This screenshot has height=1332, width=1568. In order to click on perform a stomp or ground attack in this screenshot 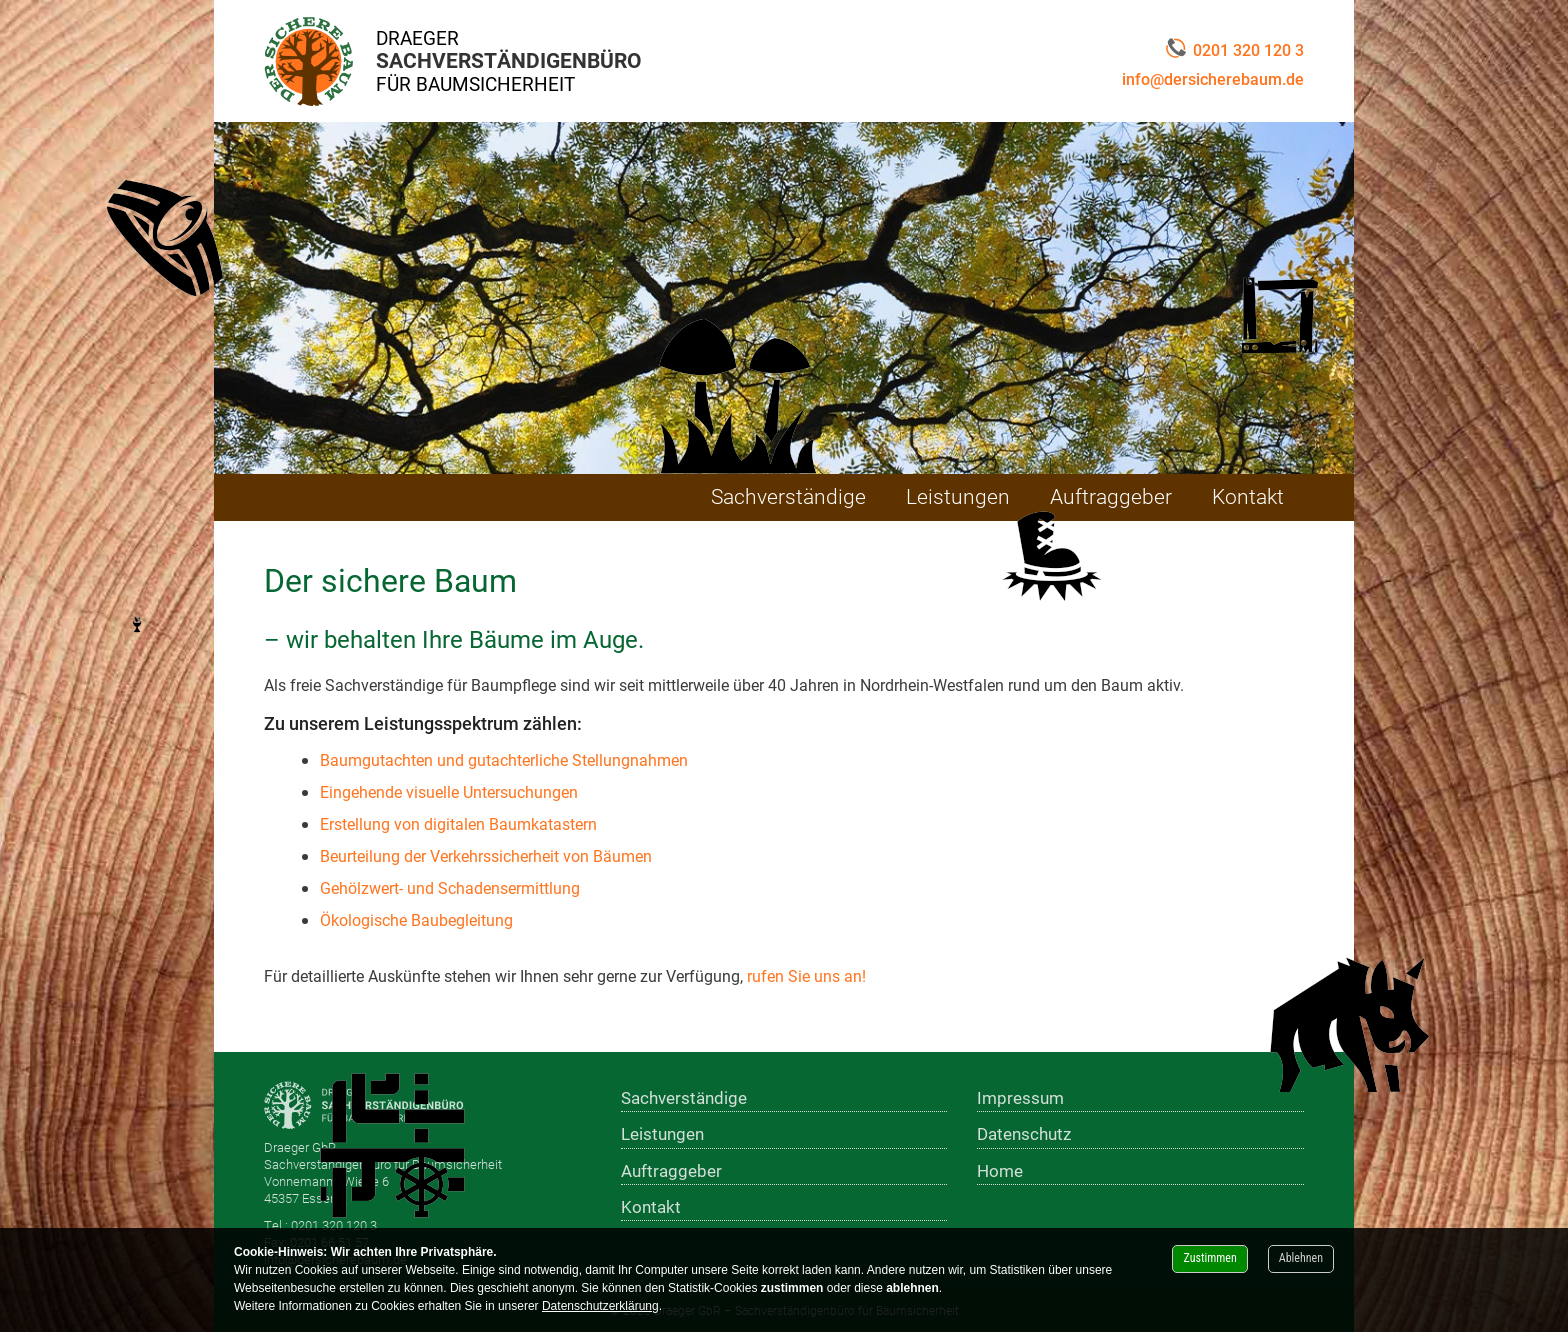, I will do `click(1052, 557)`.